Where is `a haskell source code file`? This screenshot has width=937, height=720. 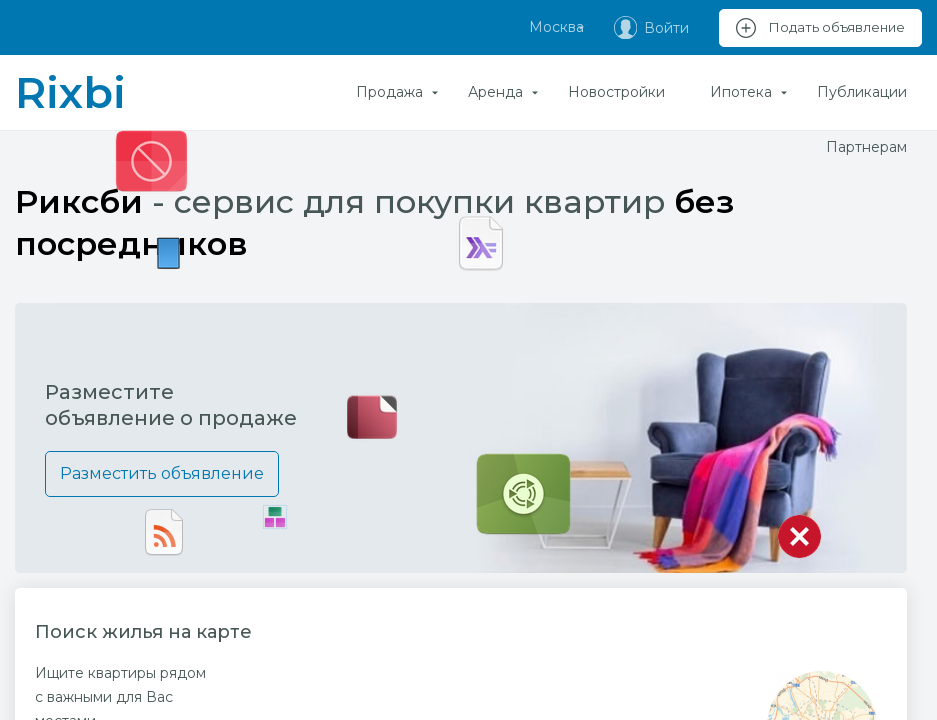 a haskell source code file is located at coordinates (481, 243).